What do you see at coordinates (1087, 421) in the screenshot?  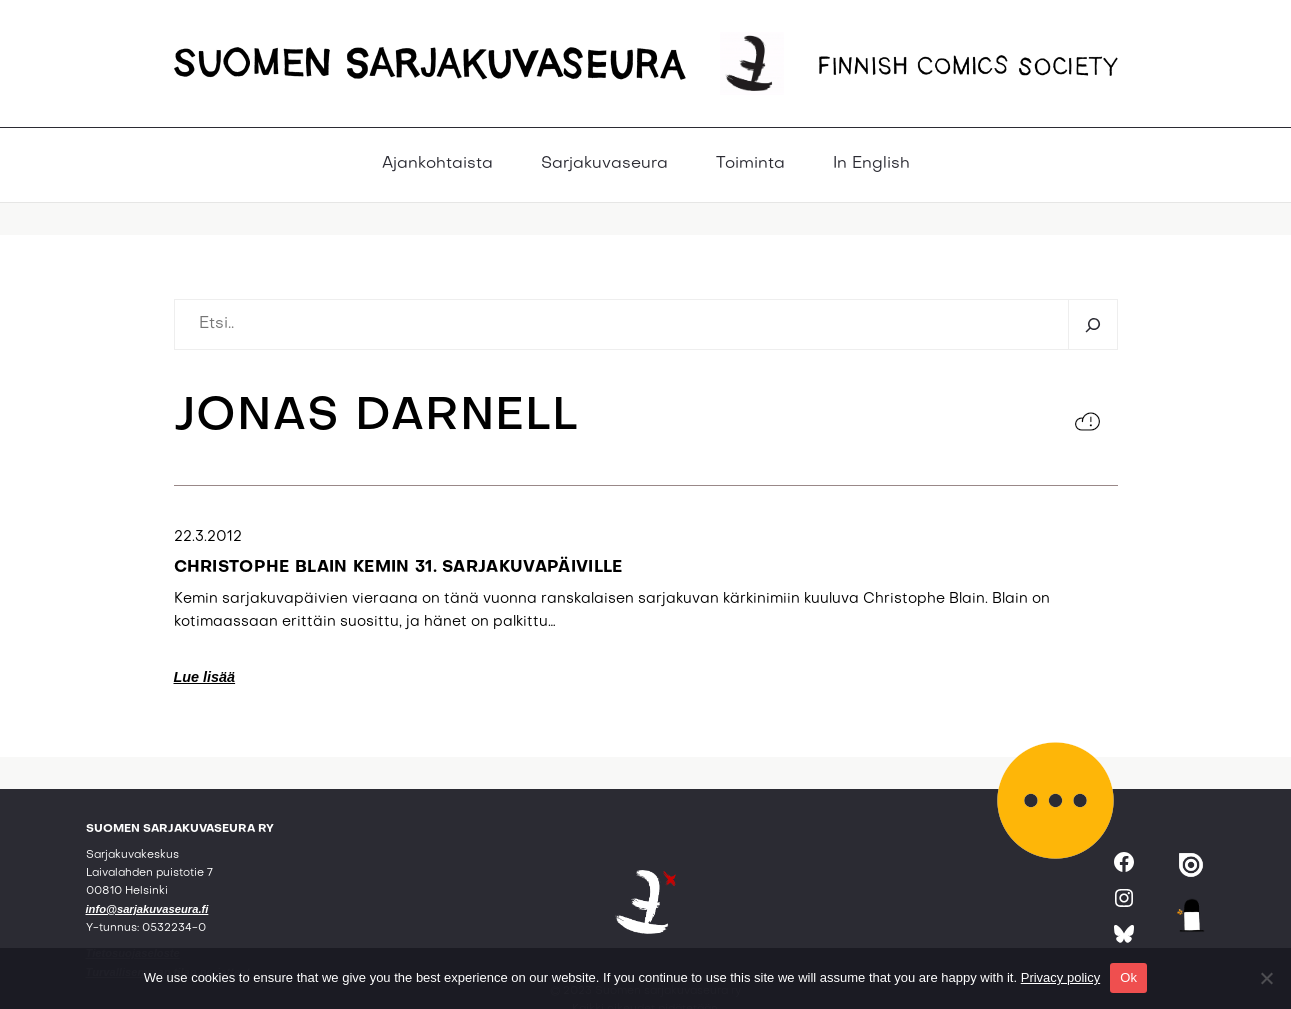 I see `cloud storage warning or issue detected` at bounding box center [1087, 421].